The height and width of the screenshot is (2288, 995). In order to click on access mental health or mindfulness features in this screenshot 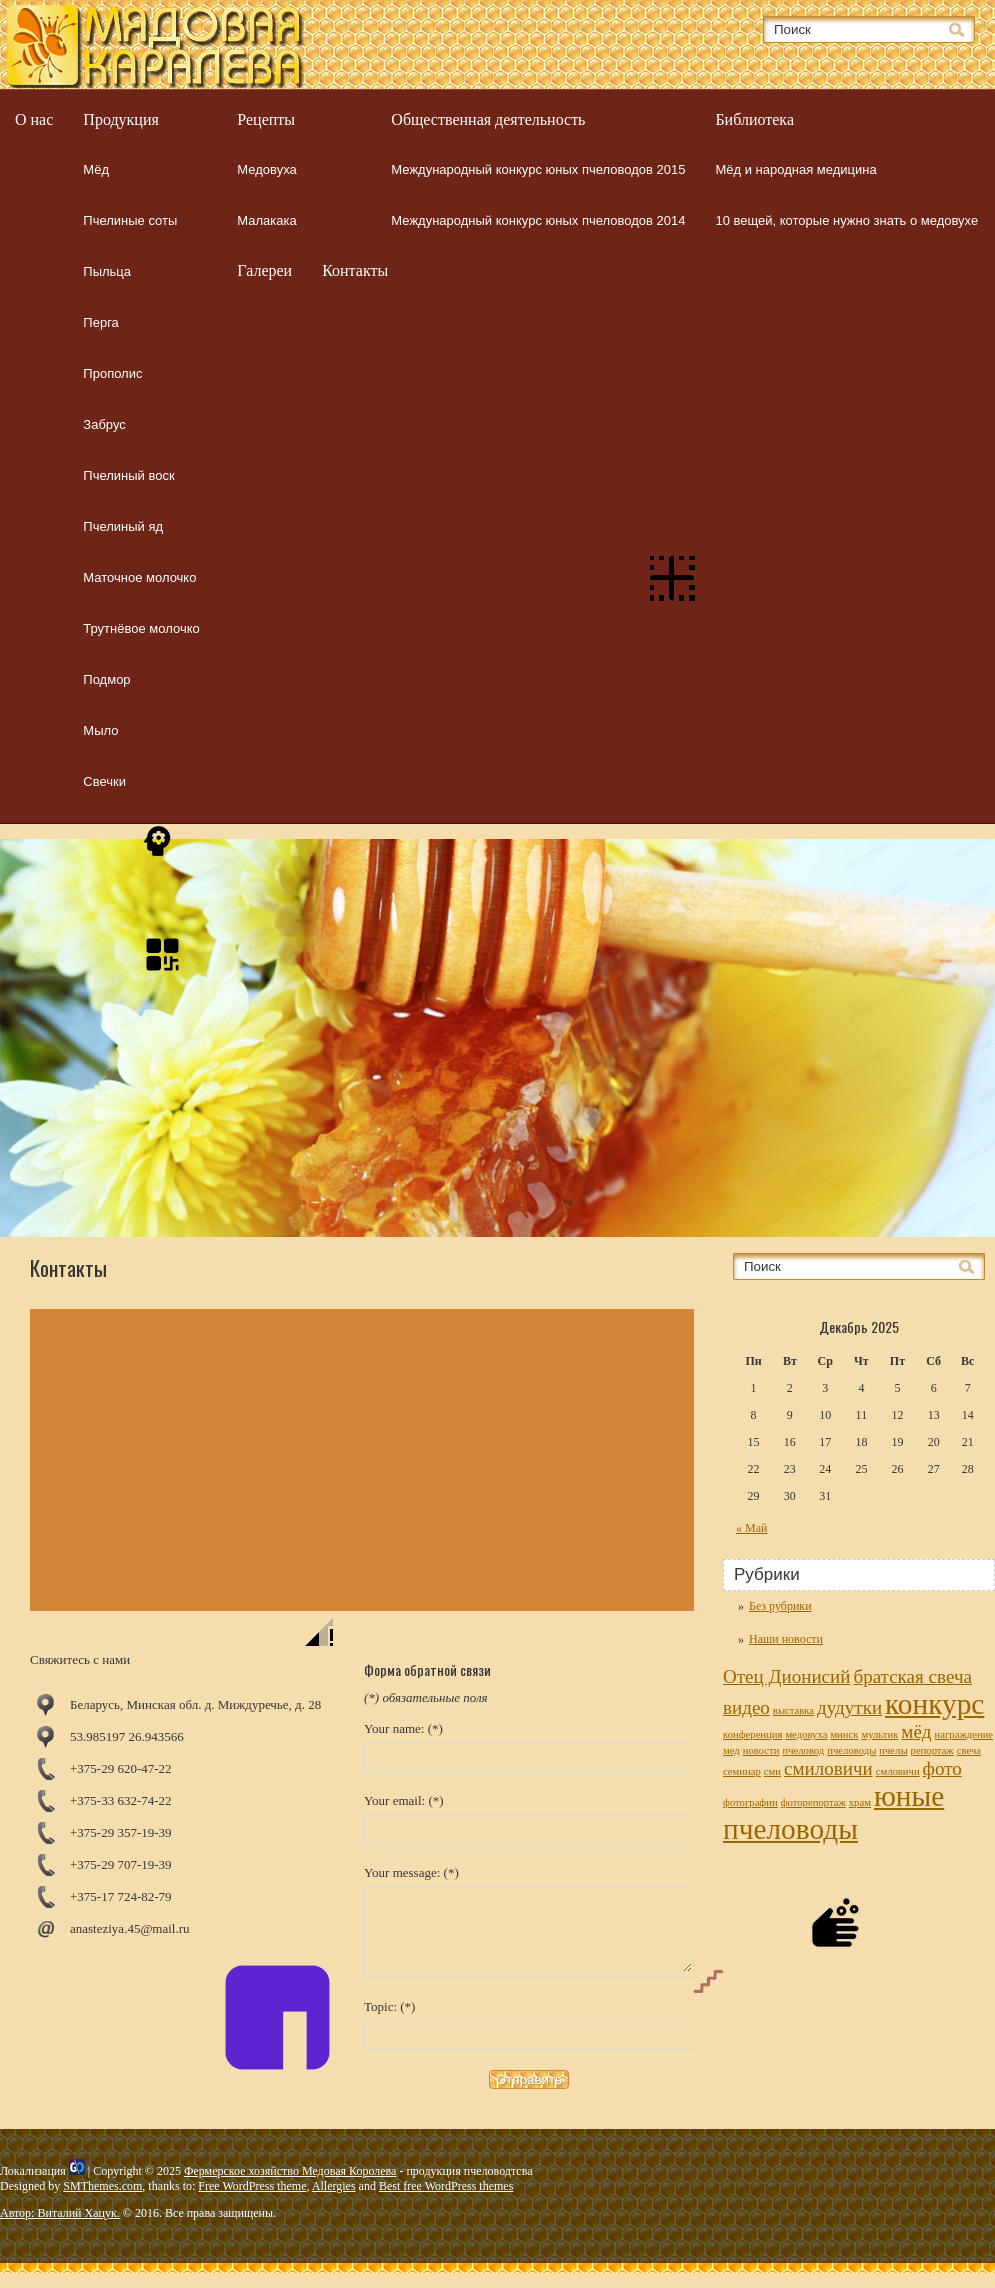, I will do `click(157, 841)`.